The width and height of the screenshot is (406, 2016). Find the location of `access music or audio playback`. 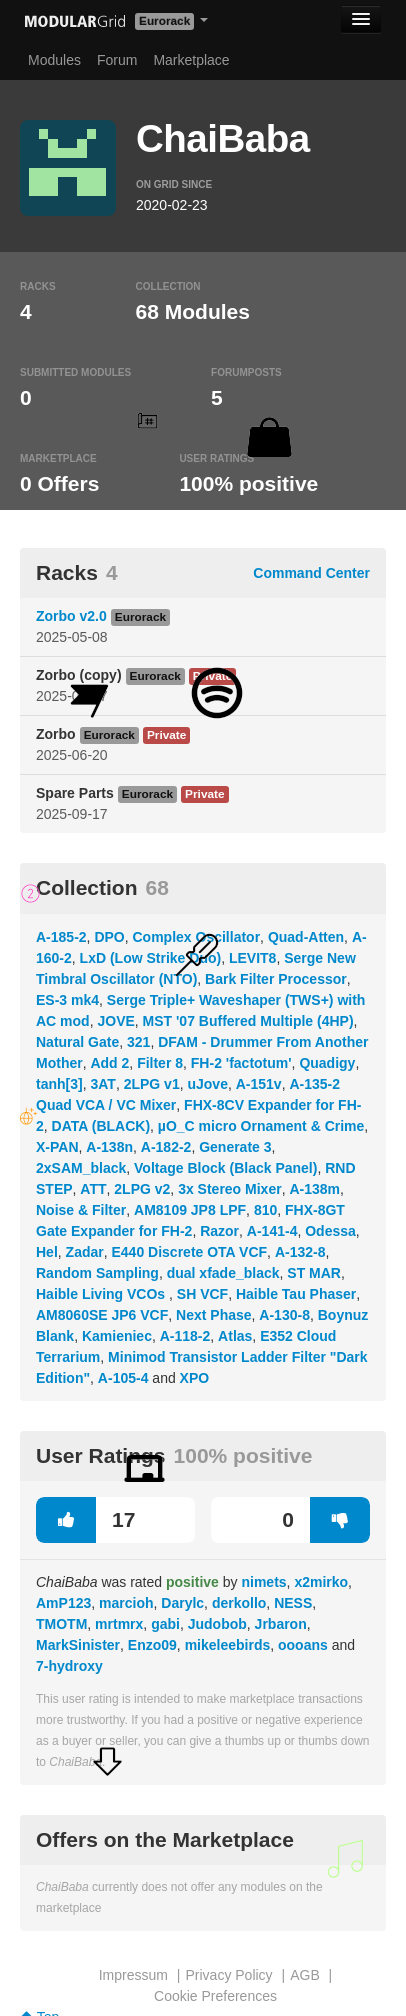

access music or audio playback is located at coordinates (347, 1859).